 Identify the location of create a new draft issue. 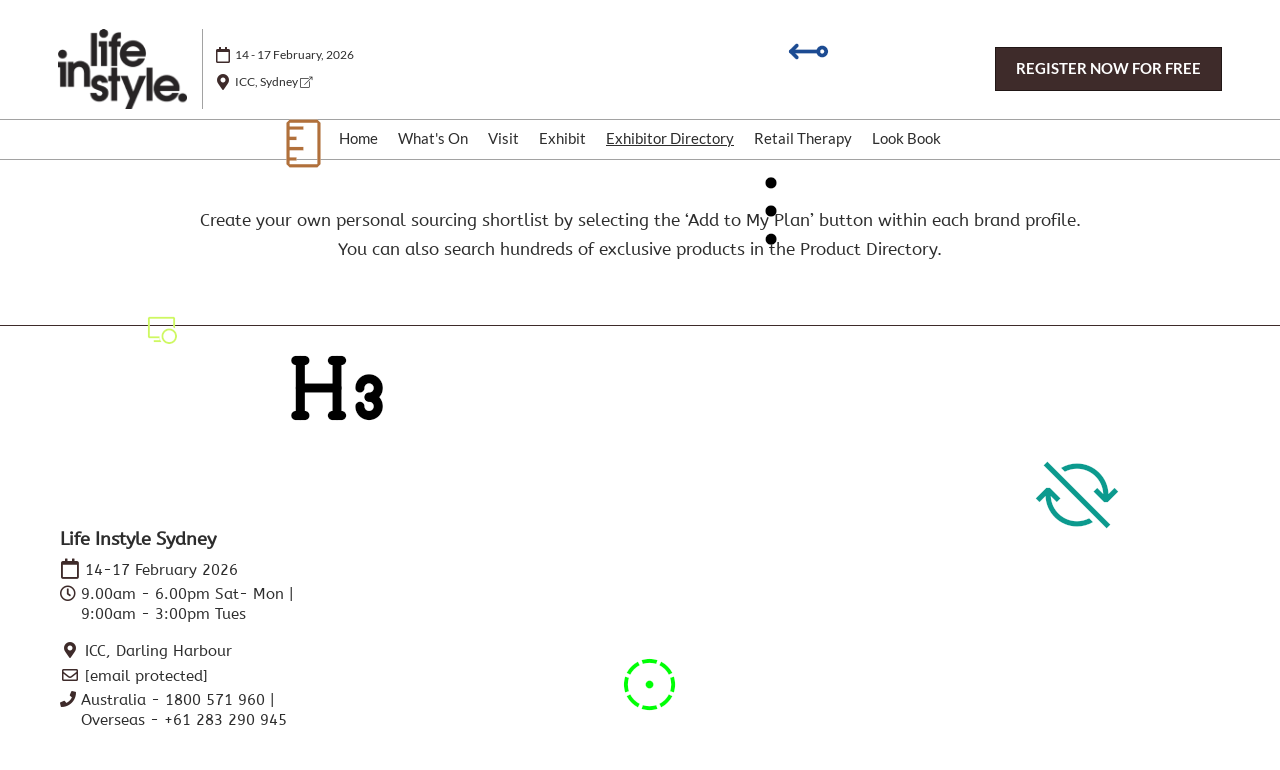
(651, 686).